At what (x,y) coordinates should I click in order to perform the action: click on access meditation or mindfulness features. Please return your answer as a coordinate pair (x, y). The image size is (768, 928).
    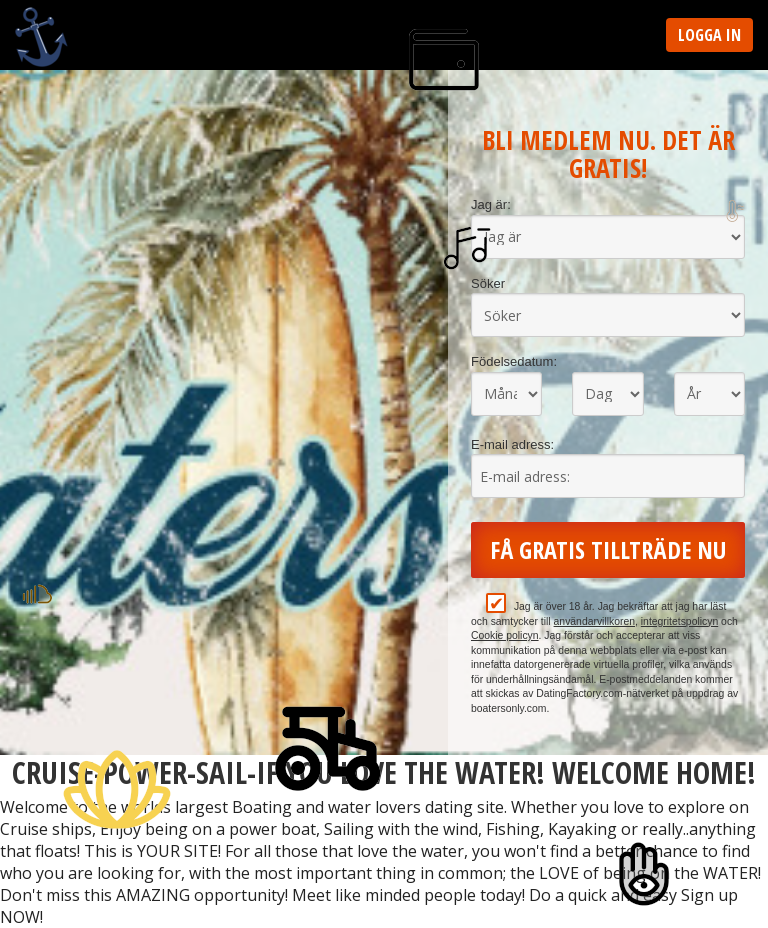
    Looking at the image, I should click on (117, 793).